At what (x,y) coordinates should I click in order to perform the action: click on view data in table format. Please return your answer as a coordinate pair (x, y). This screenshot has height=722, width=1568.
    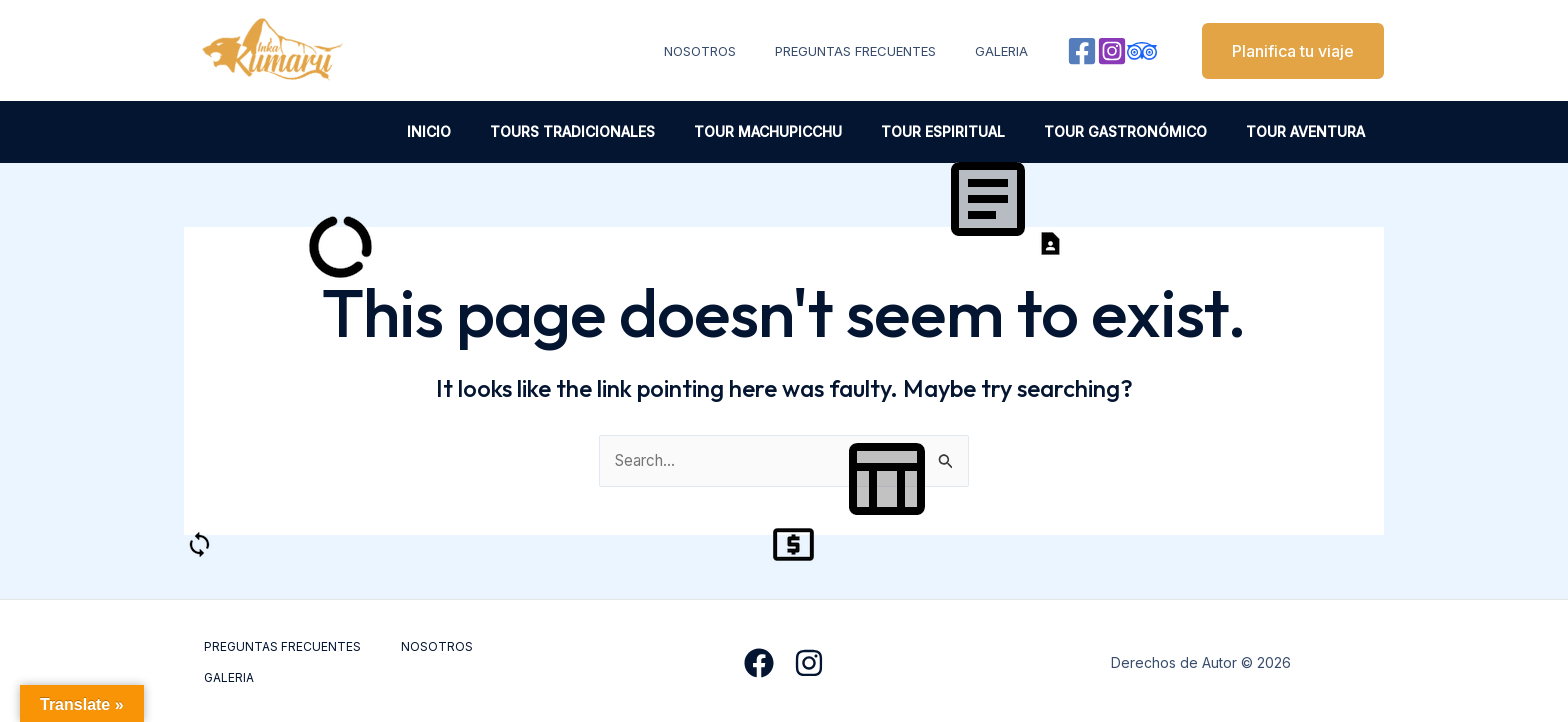
    Looking at the image, I should click on (885, 479).